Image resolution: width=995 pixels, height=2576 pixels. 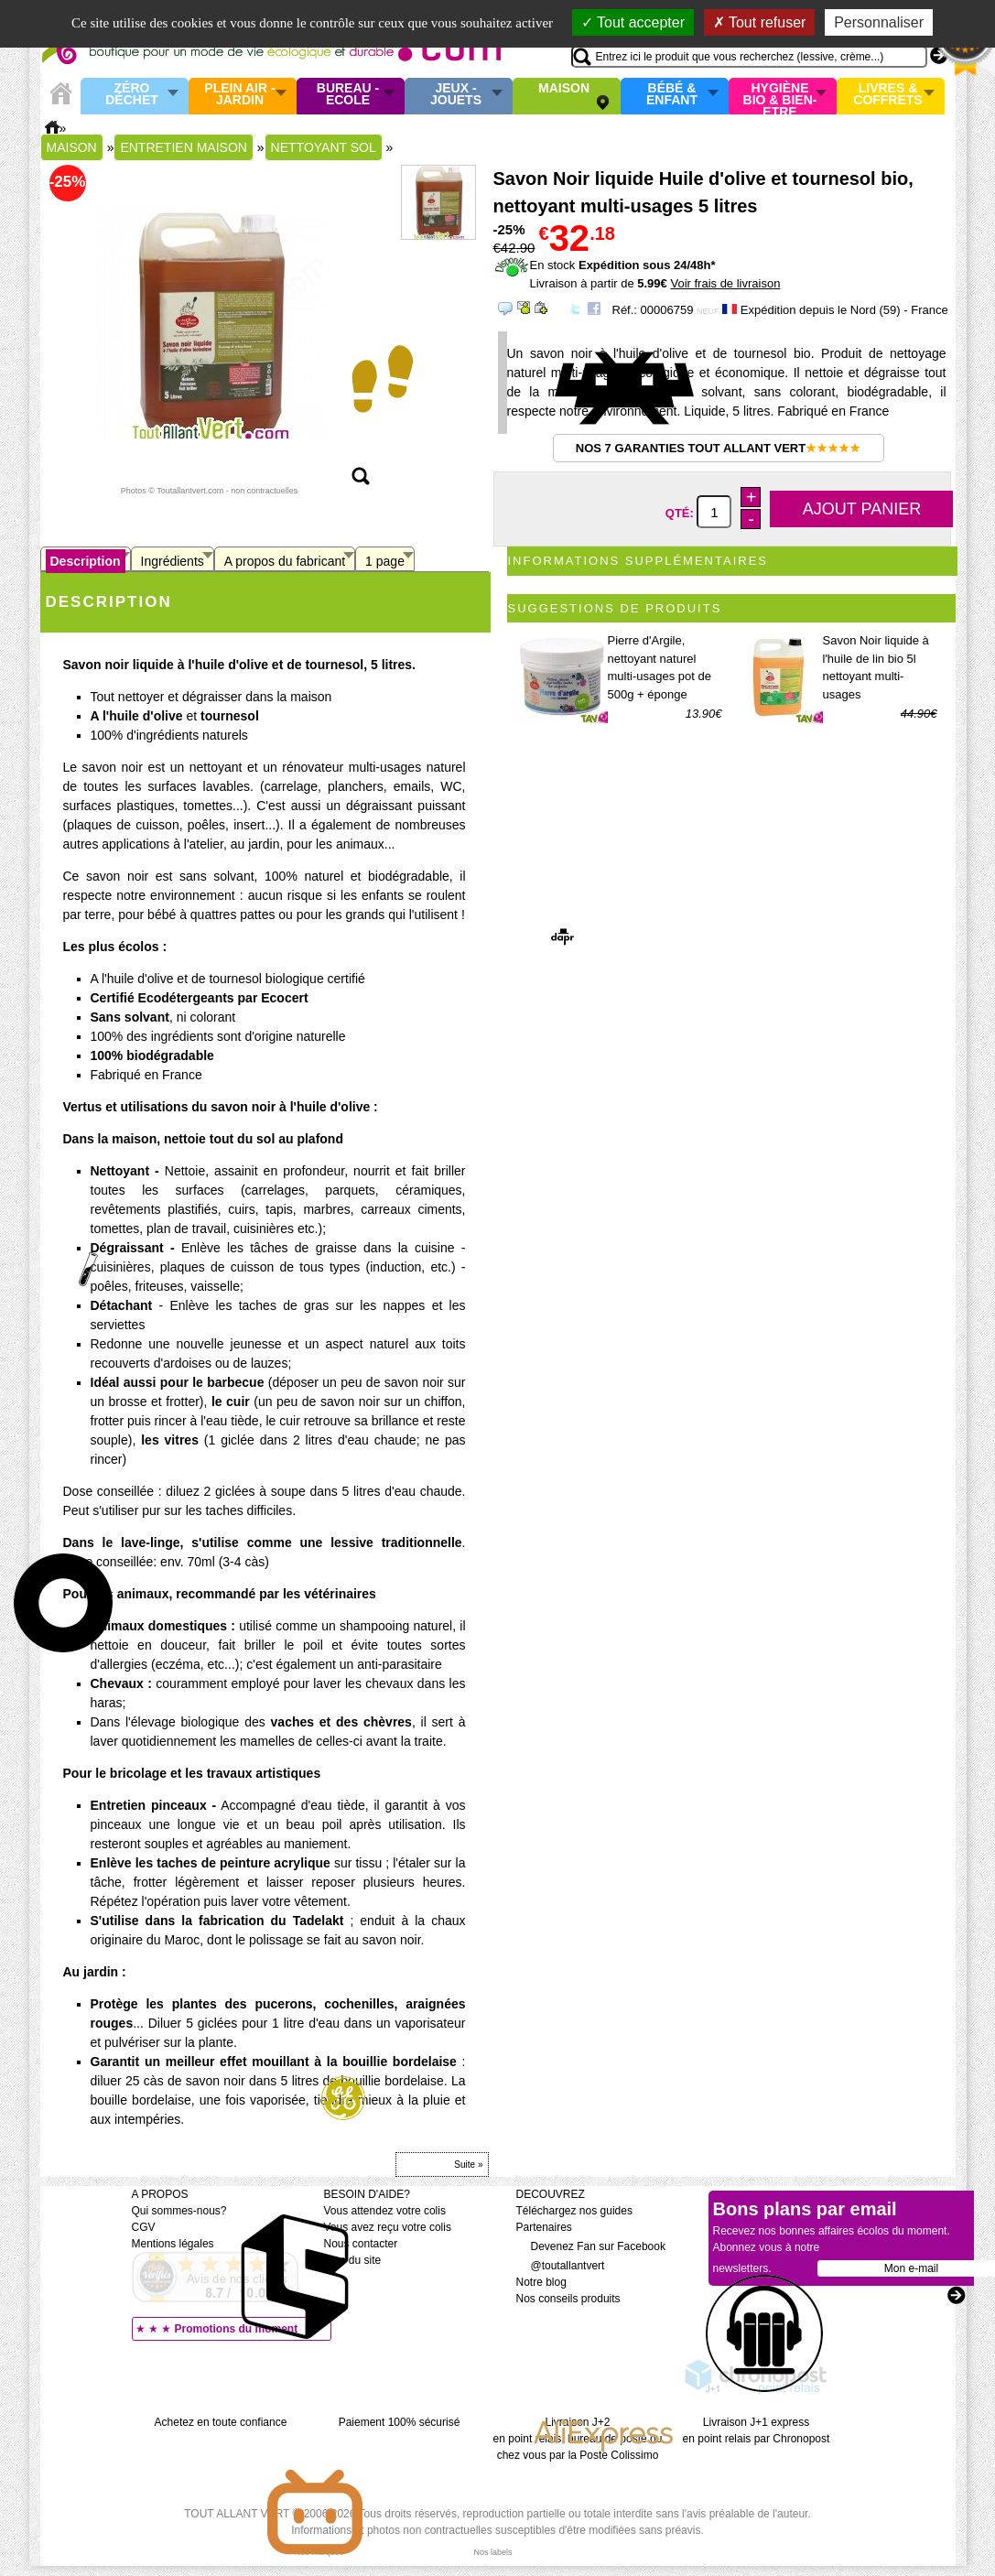 I want to click on open the AliExpress shopping app, so click(x=603, y=2435).